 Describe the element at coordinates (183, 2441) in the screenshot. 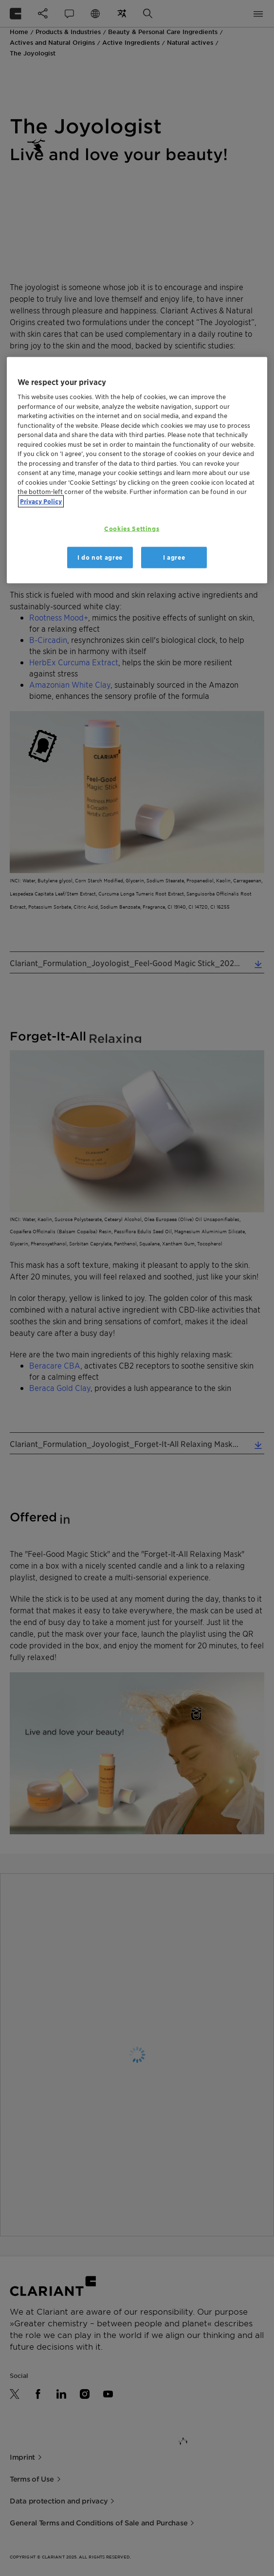

I see `activate chain lightning ability or spell` at that location.